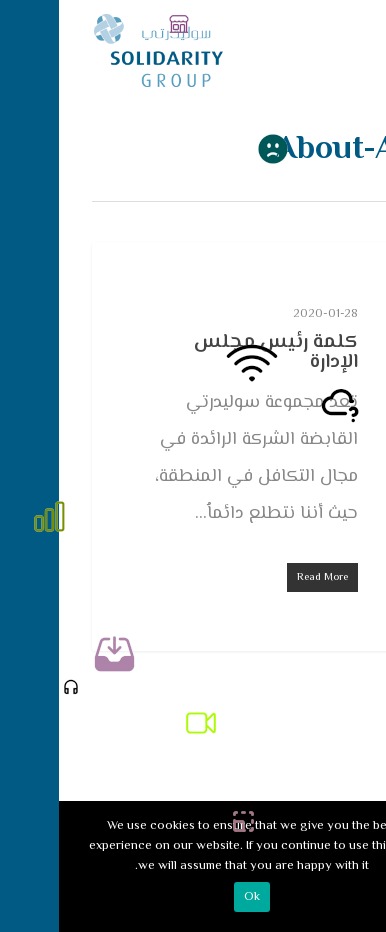  I want to click on cloud storage help or support, so click(341, 403).